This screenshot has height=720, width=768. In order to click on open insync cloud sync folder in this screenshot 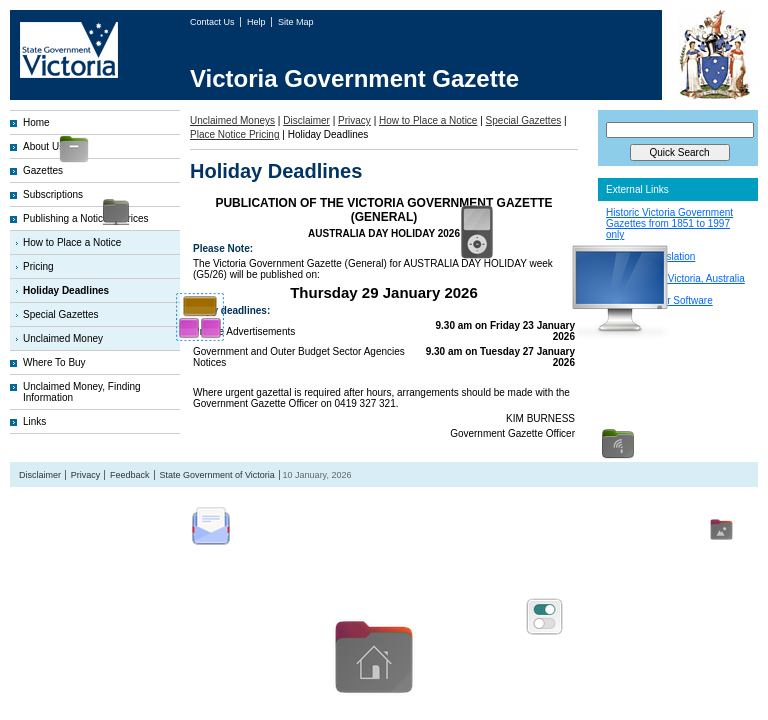, I will do `click(618, 443)`.